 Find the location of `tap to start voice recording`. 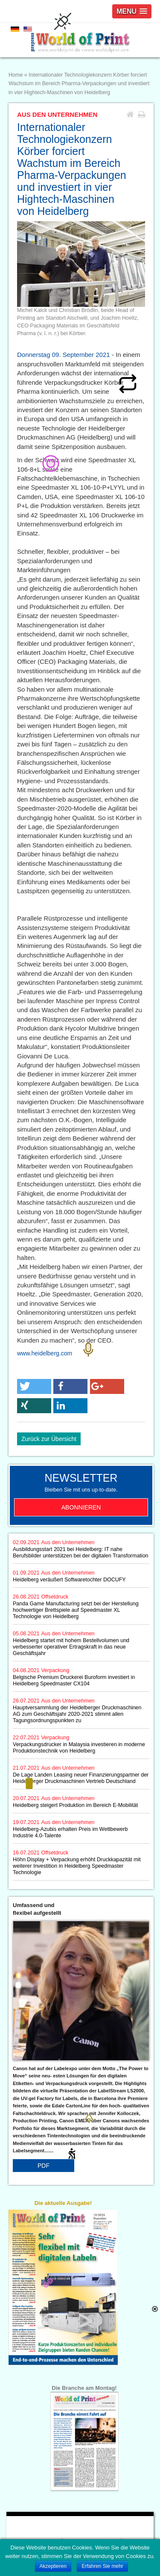

tap to start voice recording is located at coordinates (88, 1349).